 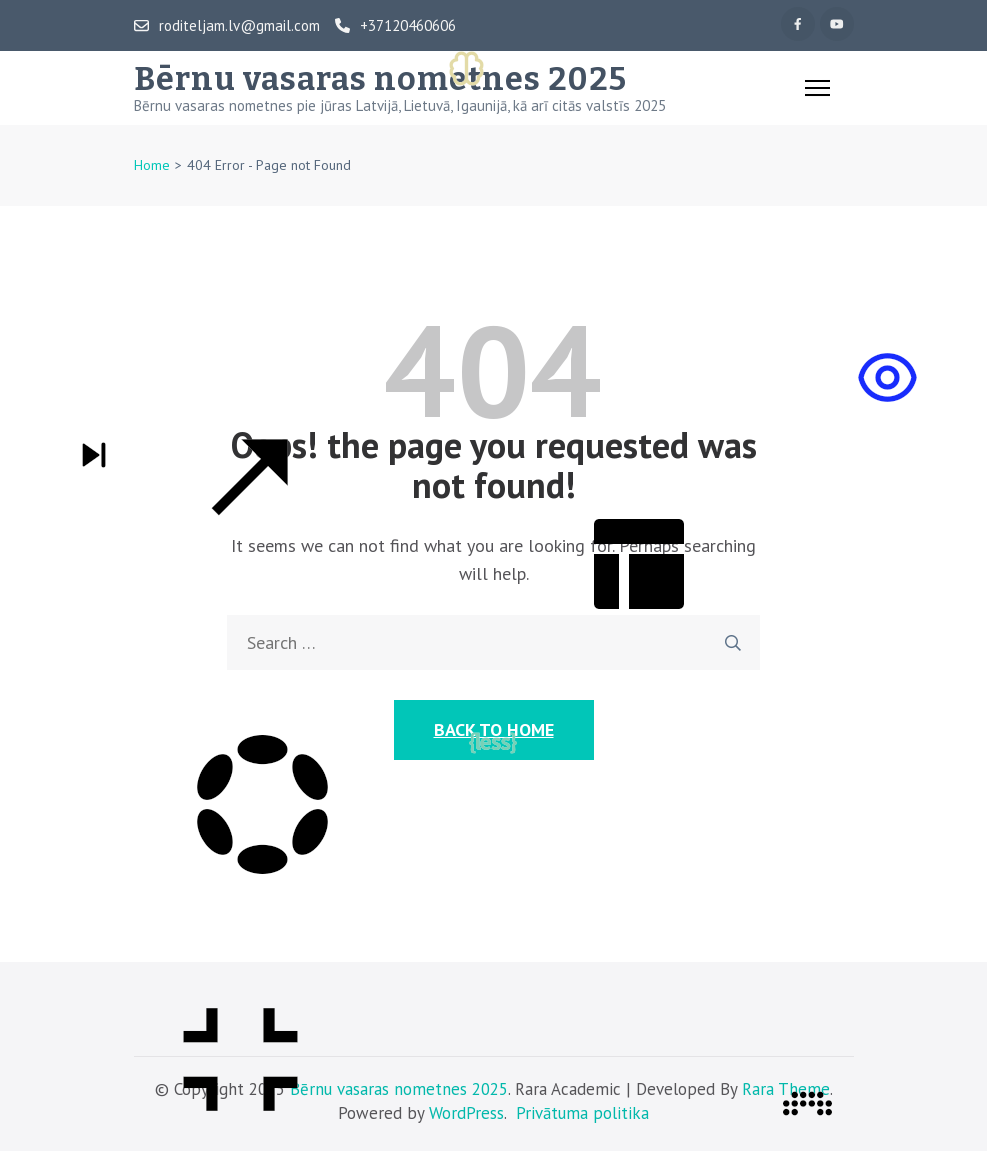 What do you see at coordinates (493, 743) in the screenshot?
I see `less css preprocessor logo` at bounding box center [493, 743].